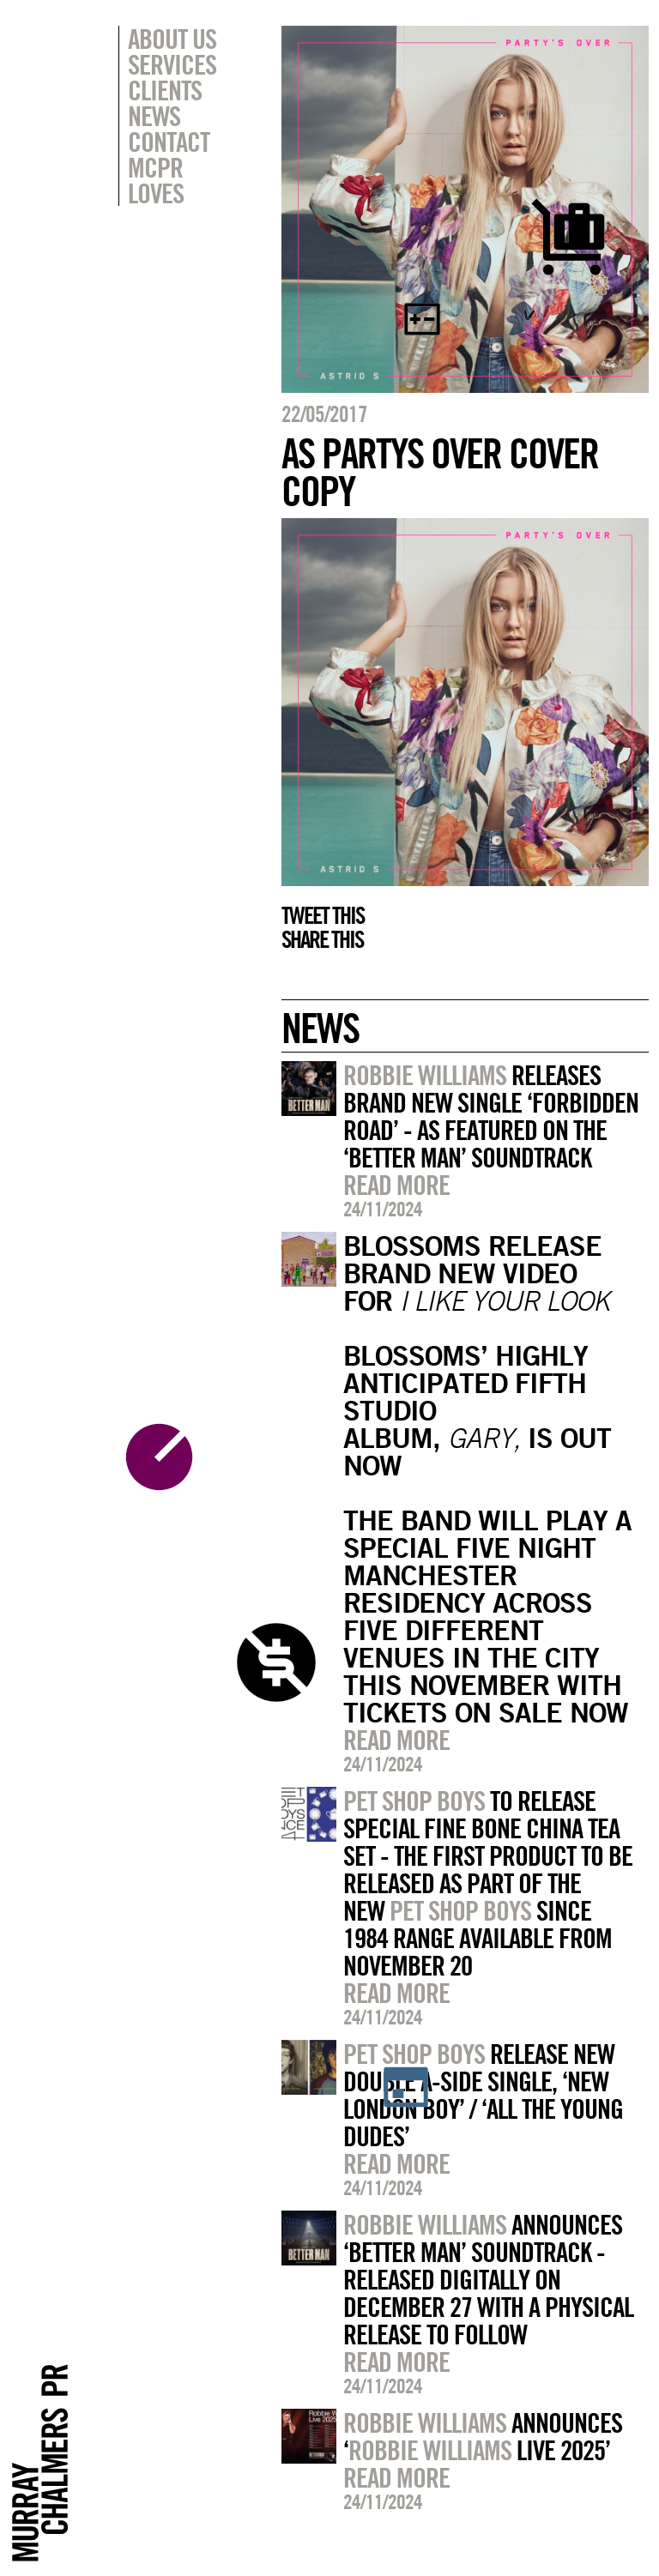 Image resolution: width=659 pixels, height=2576 pixels. I want to click on switch to calendar view, so click(406, 2087).